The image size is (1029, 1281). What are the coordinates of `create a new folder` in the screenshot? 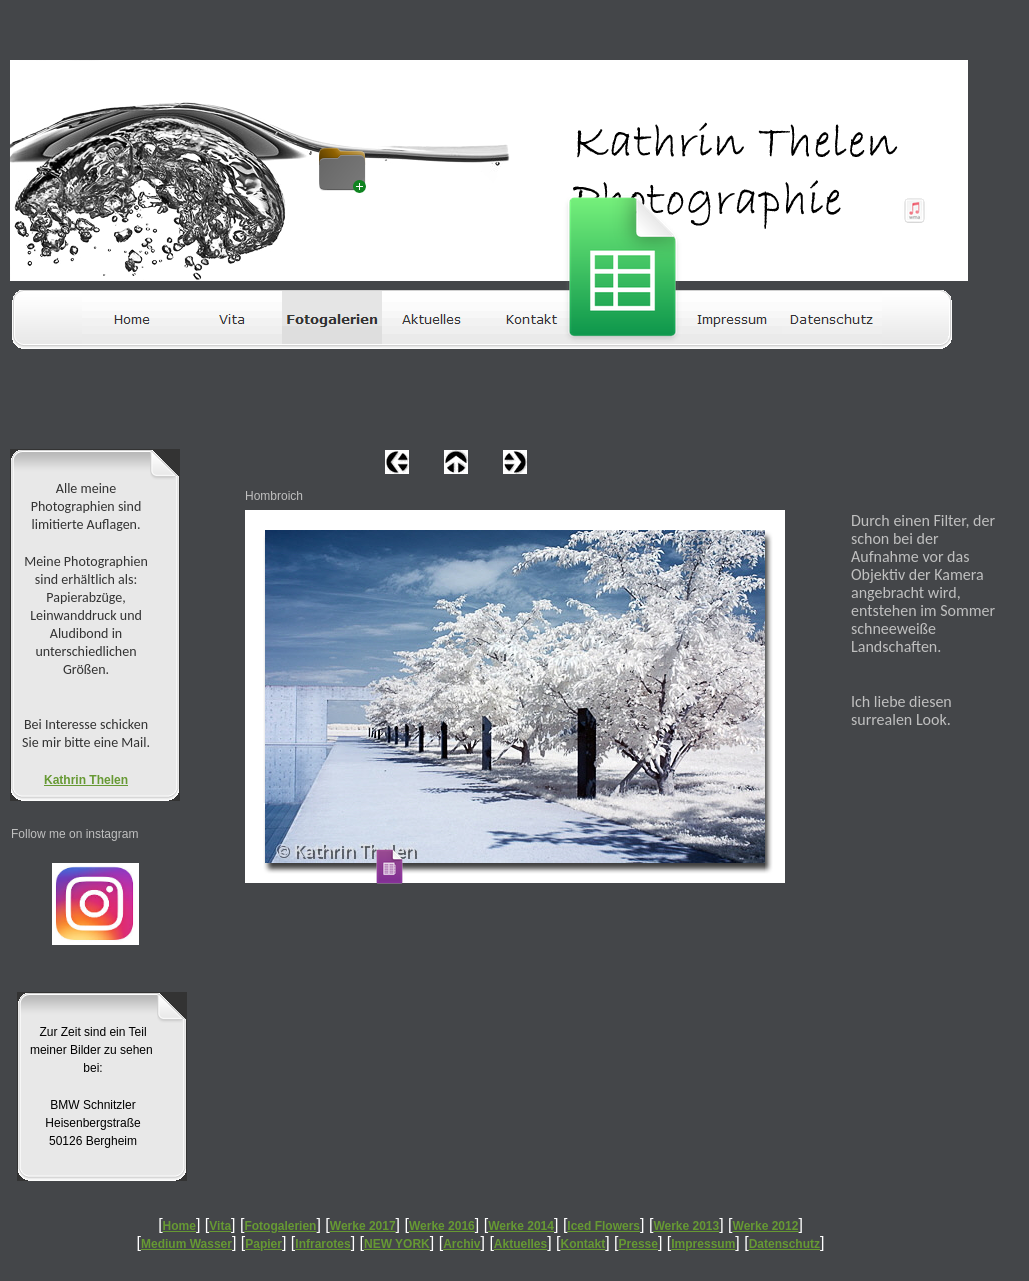 It's located at (342, 169).